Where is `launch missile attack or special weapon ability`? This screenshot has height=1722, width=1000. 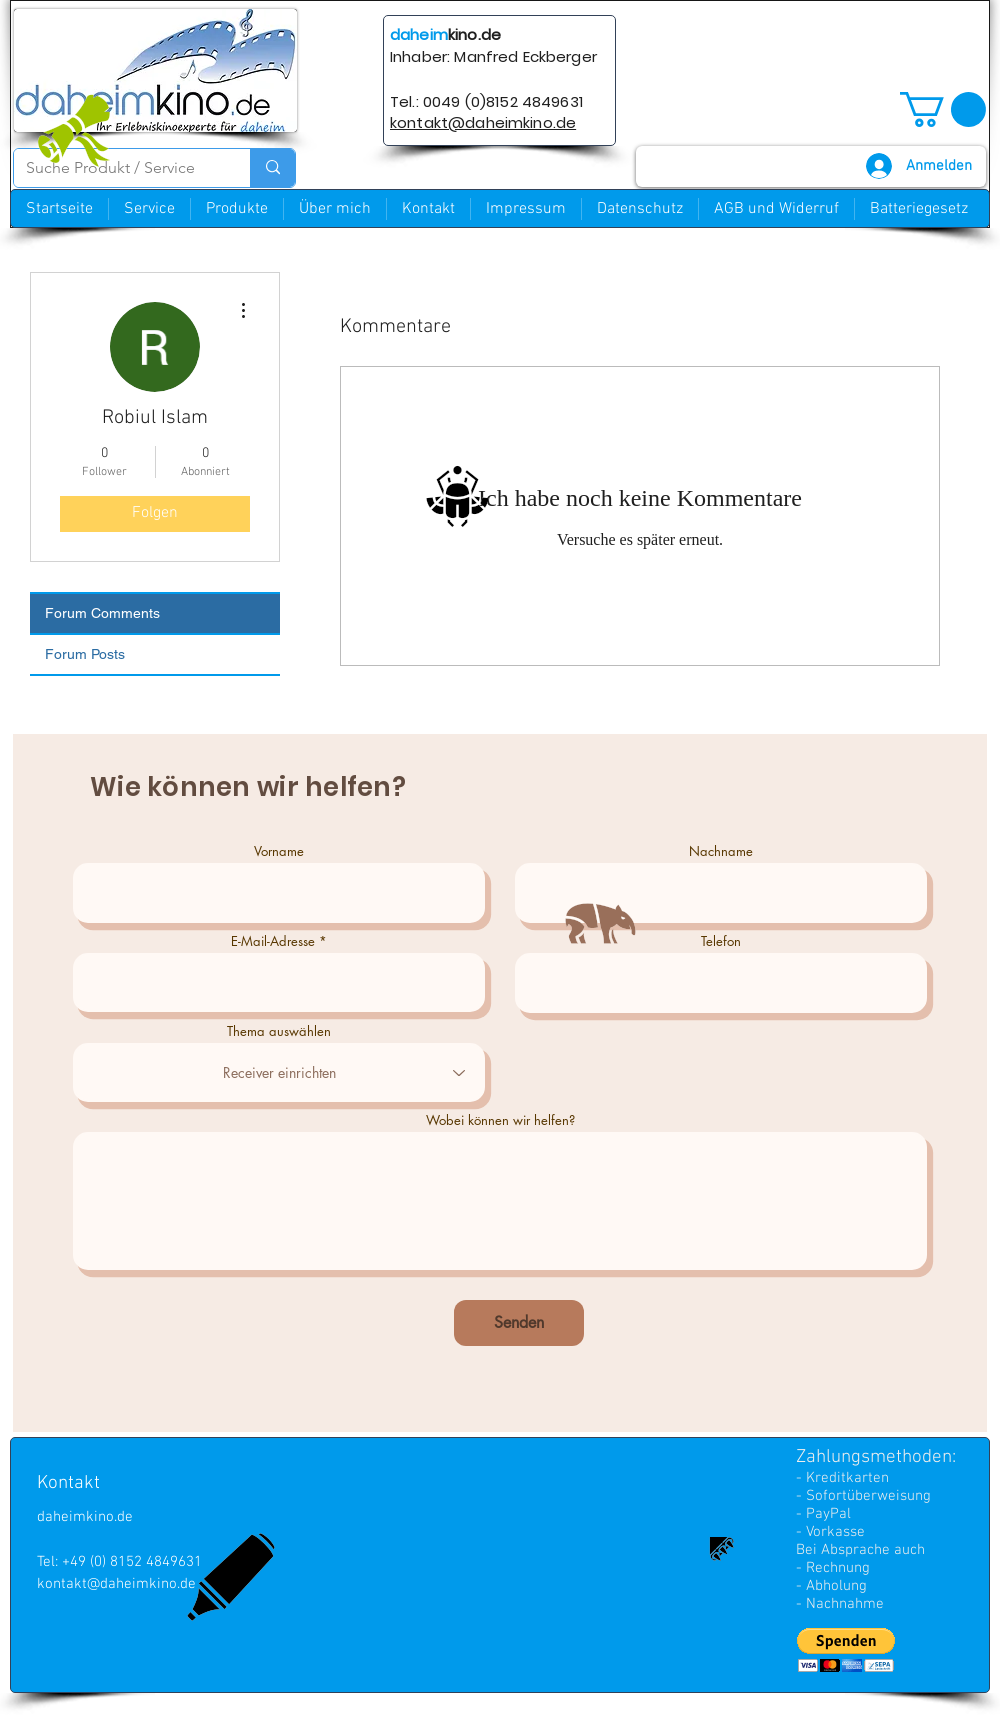
launch missile attack or special weapon ability is located at coordinates (722, 1549).